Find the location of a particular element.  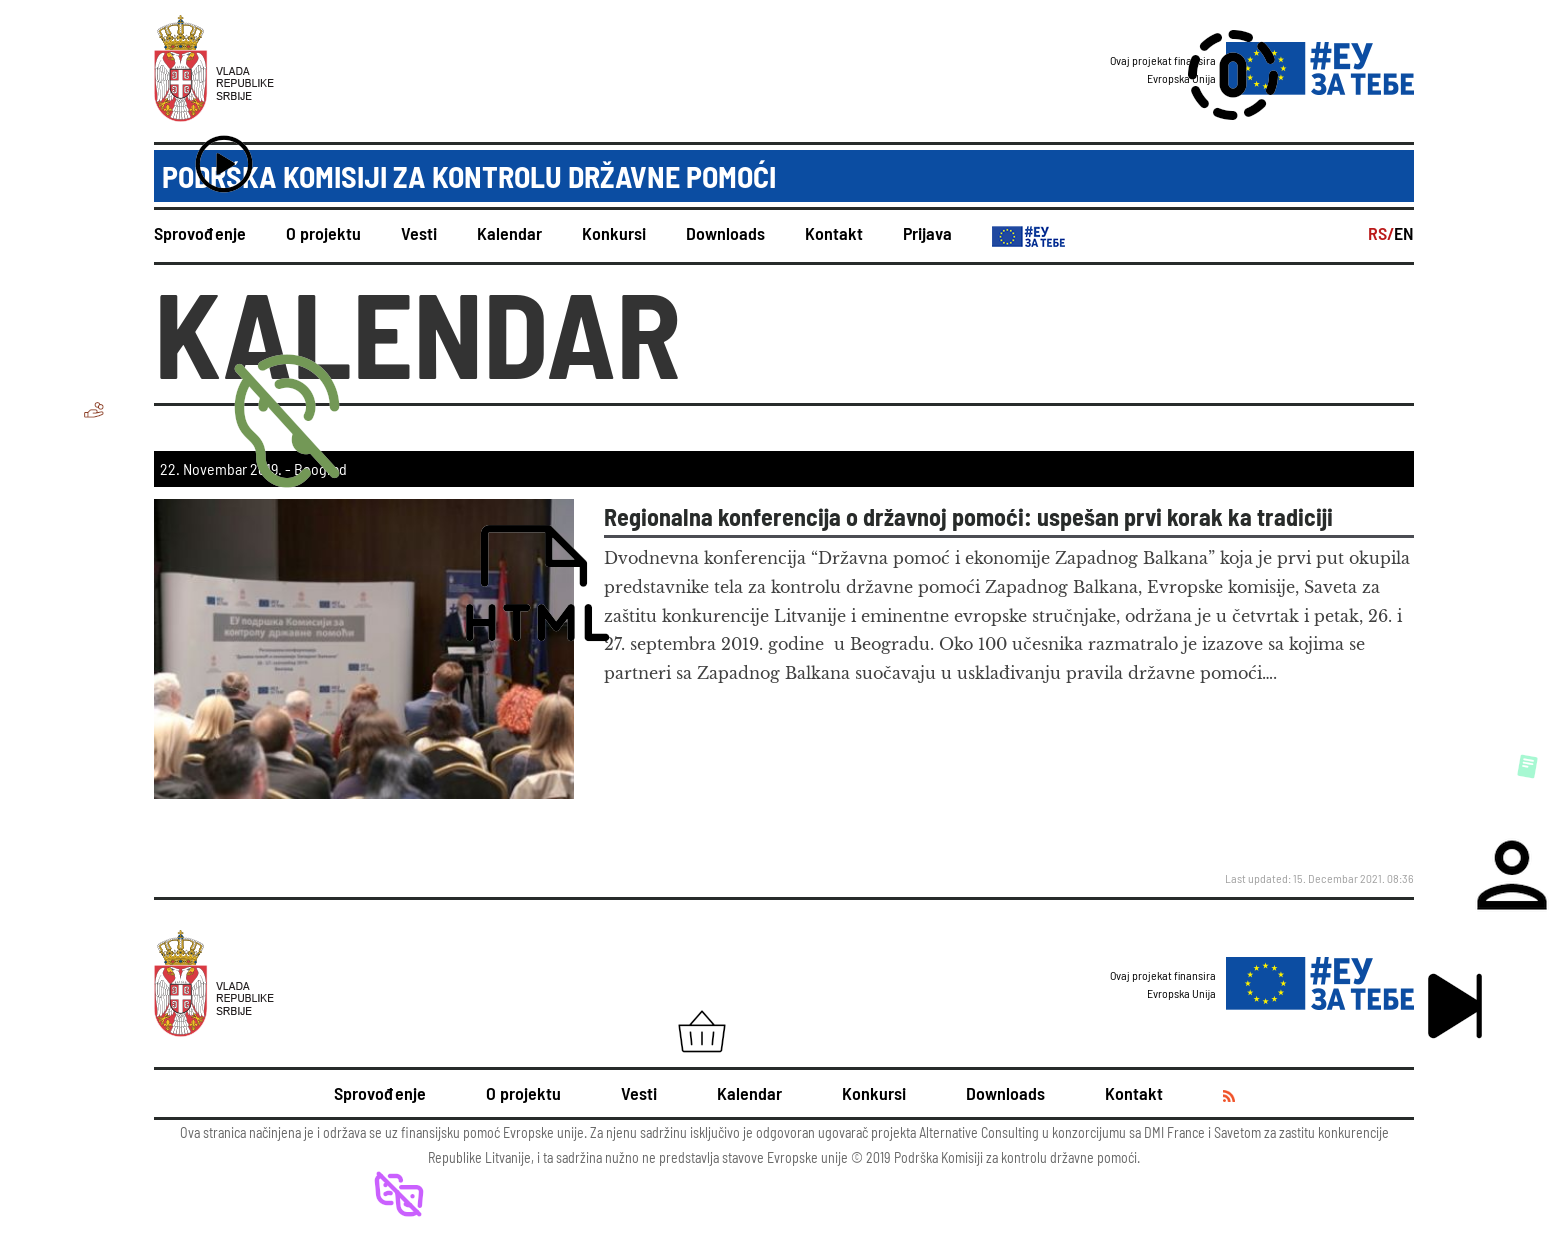

view your profile is located at coordinates (1512, 875).